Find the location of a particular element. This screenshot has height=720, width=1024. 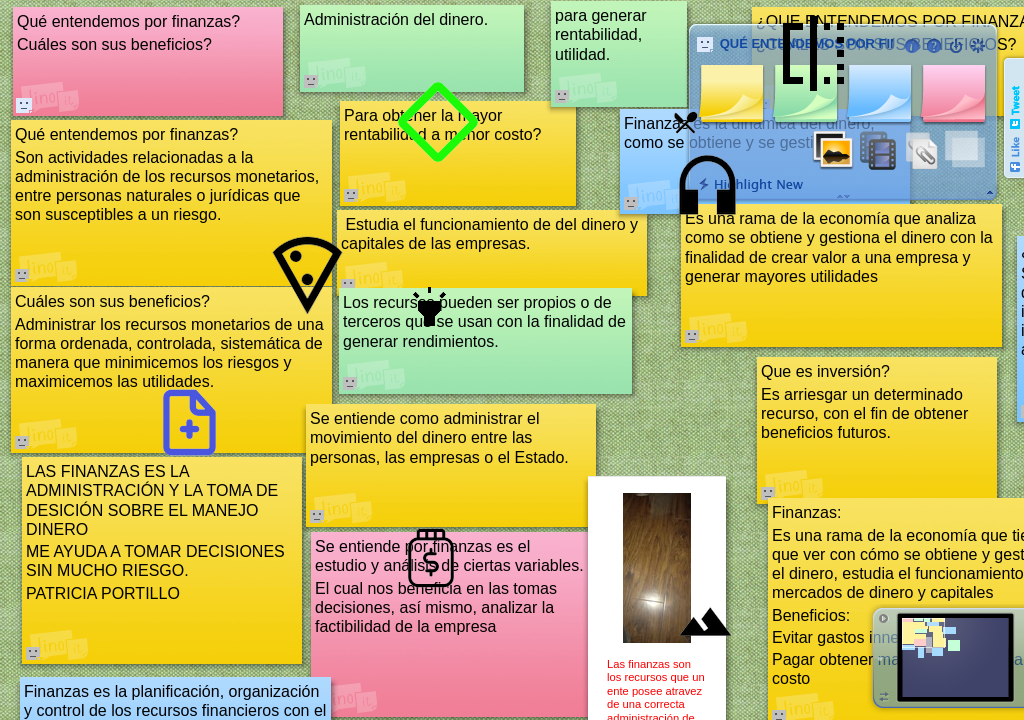

filter photos by landscape or mountain scenery is located at coordinates (705, 621).